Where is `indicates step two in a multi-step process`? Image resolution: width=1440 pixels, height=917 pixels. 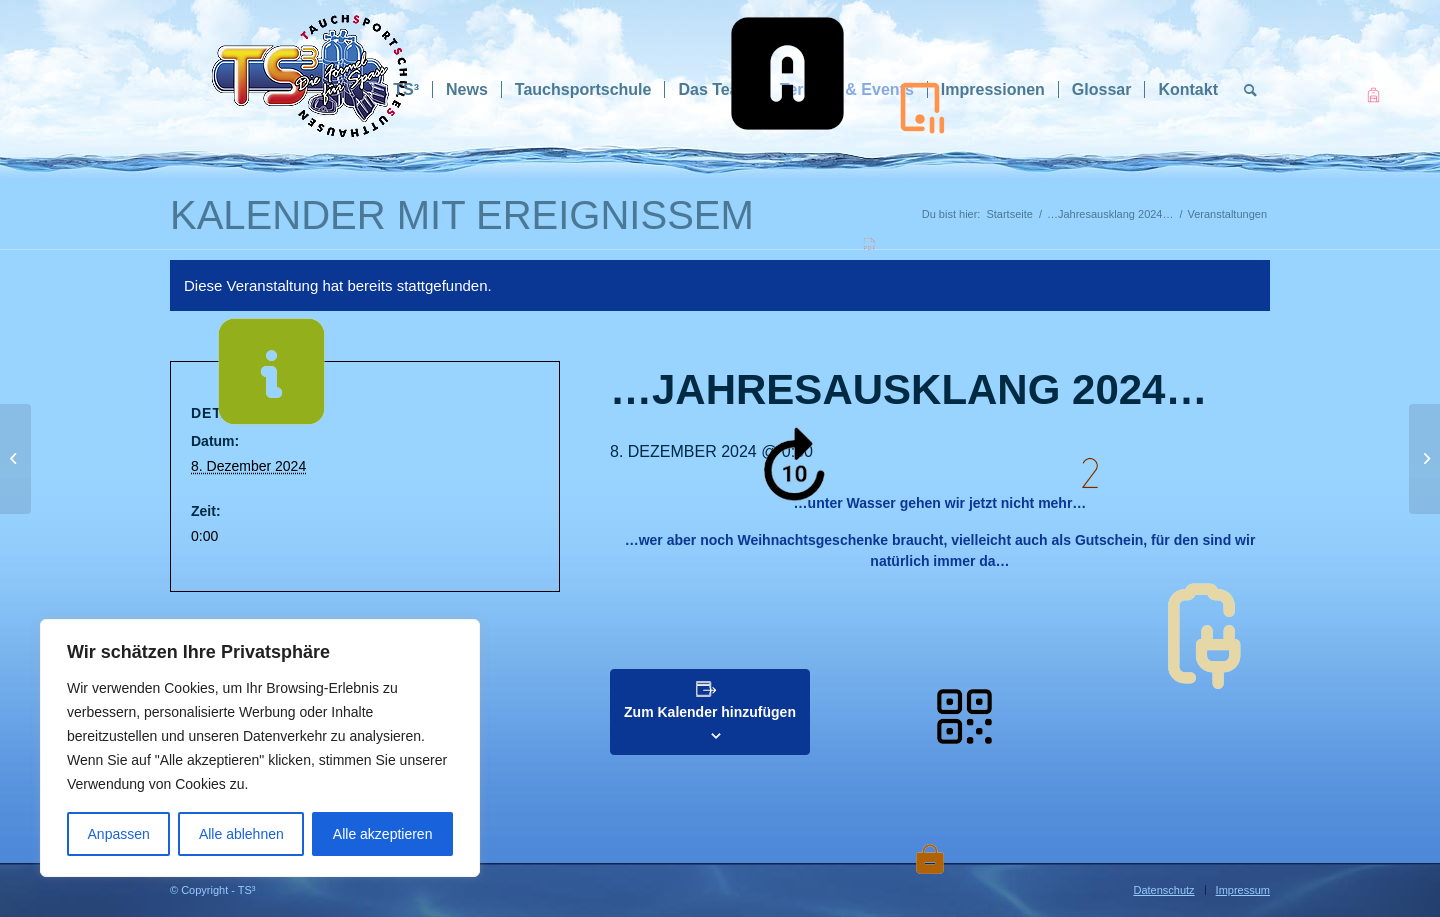 indicates step two in a multi-step process is located at coordinates (1090, 473).